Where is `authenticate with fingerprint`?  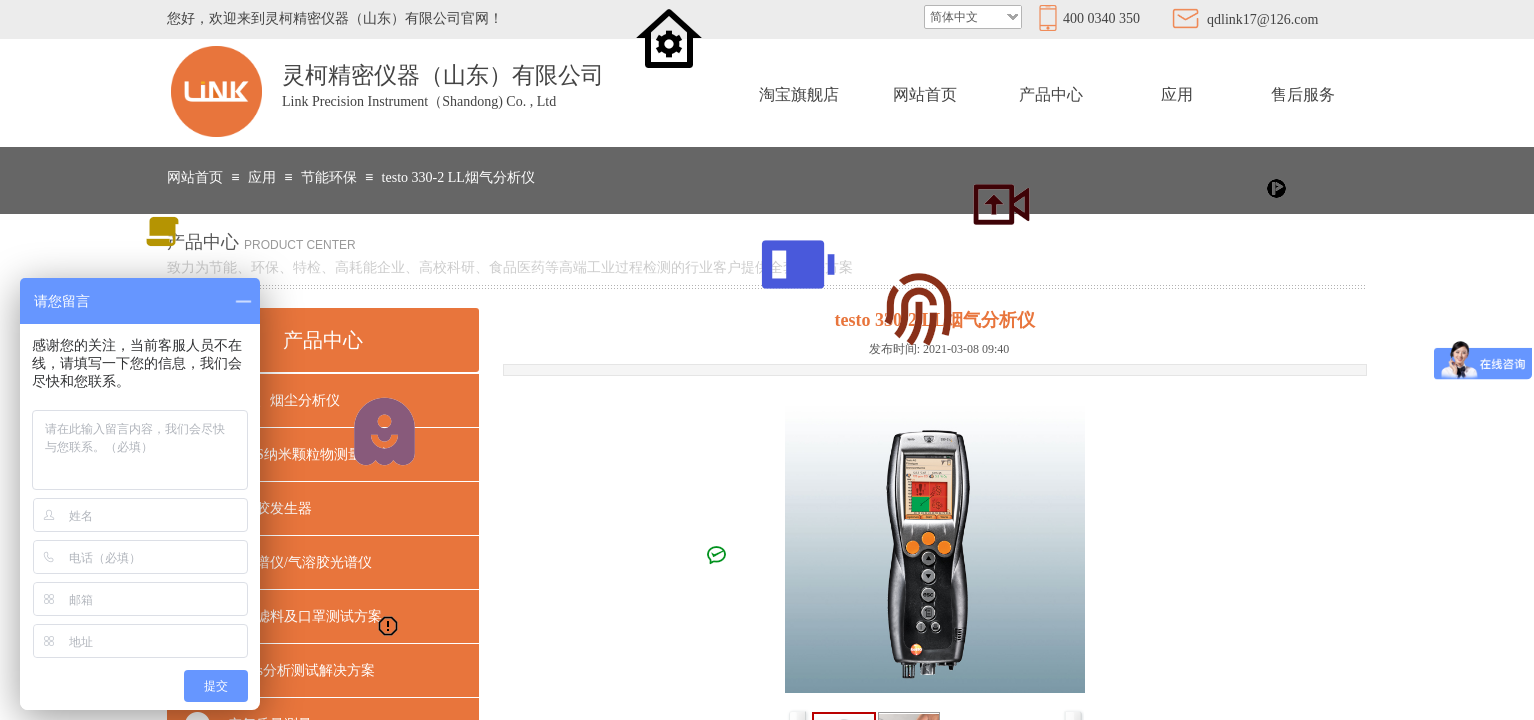 authenticate with fingerprint is located at coordinates (919, 309).